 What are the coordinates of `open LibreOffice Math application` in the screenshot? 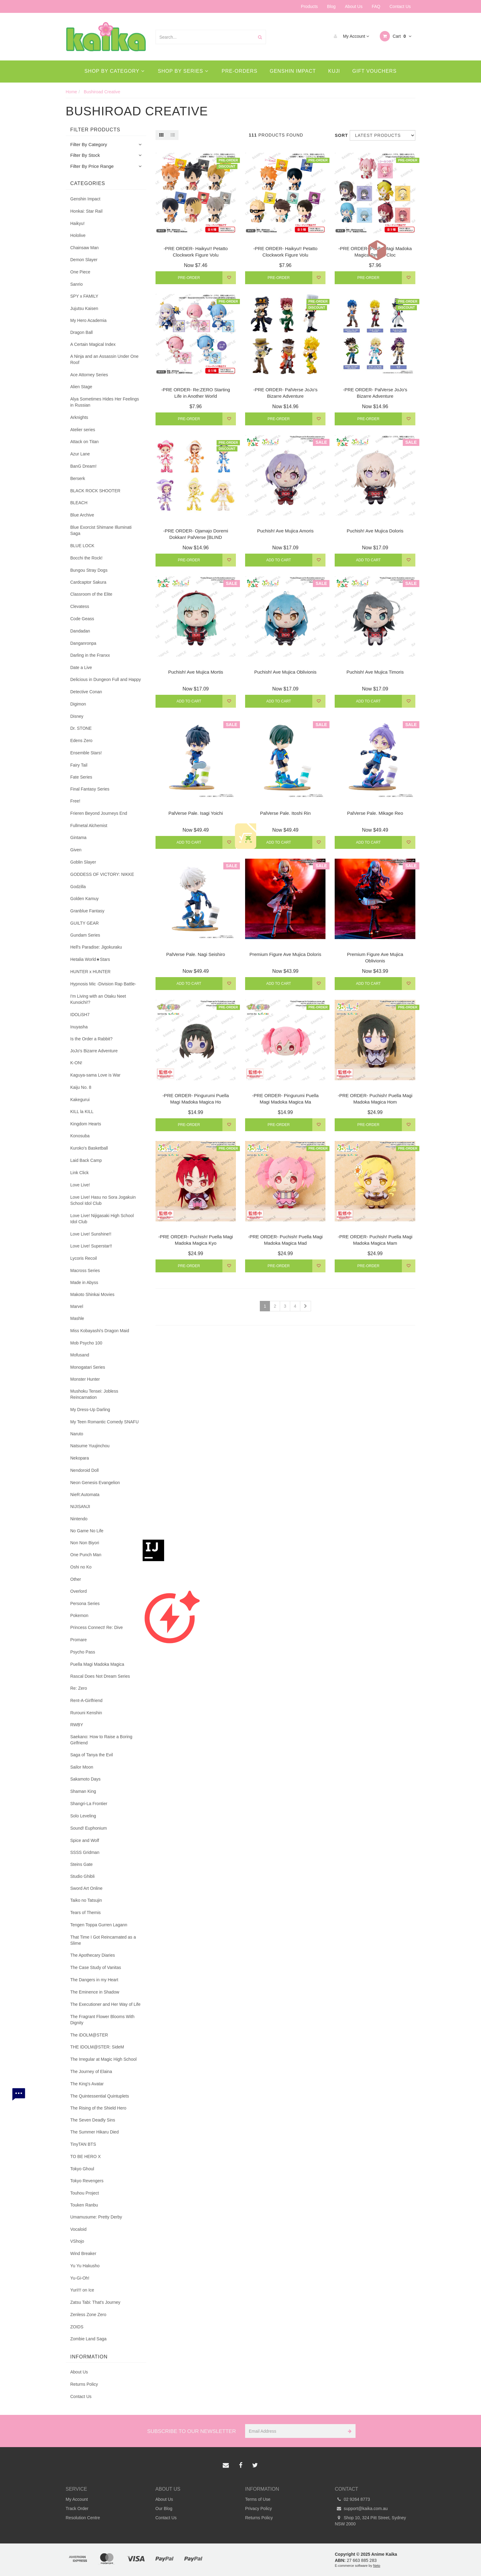 It's located at (245, 836).